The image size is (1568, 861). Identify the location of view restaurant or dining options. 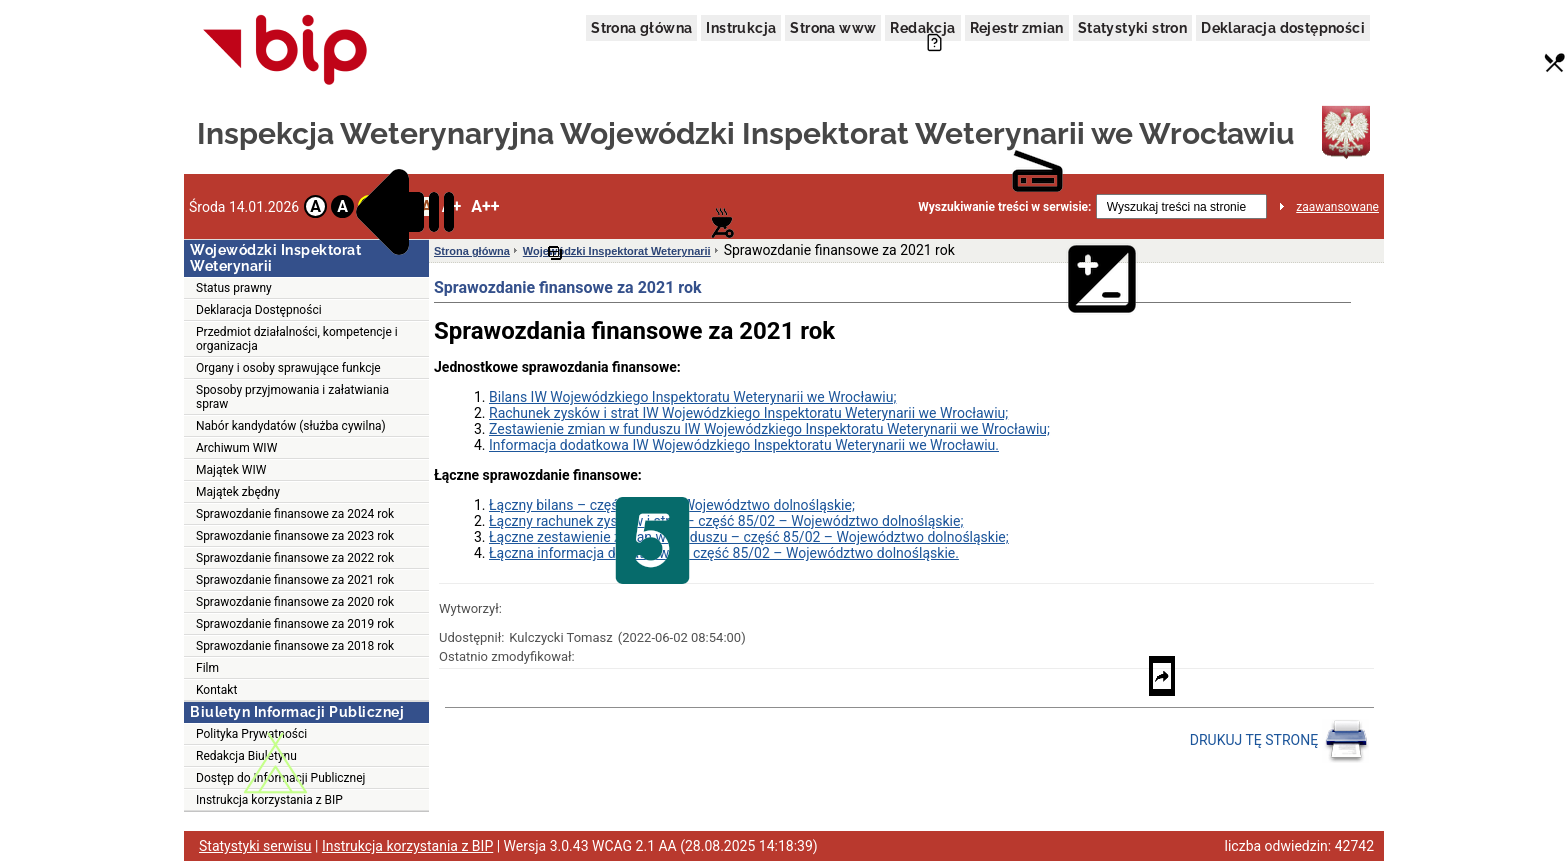
(1554, 62).